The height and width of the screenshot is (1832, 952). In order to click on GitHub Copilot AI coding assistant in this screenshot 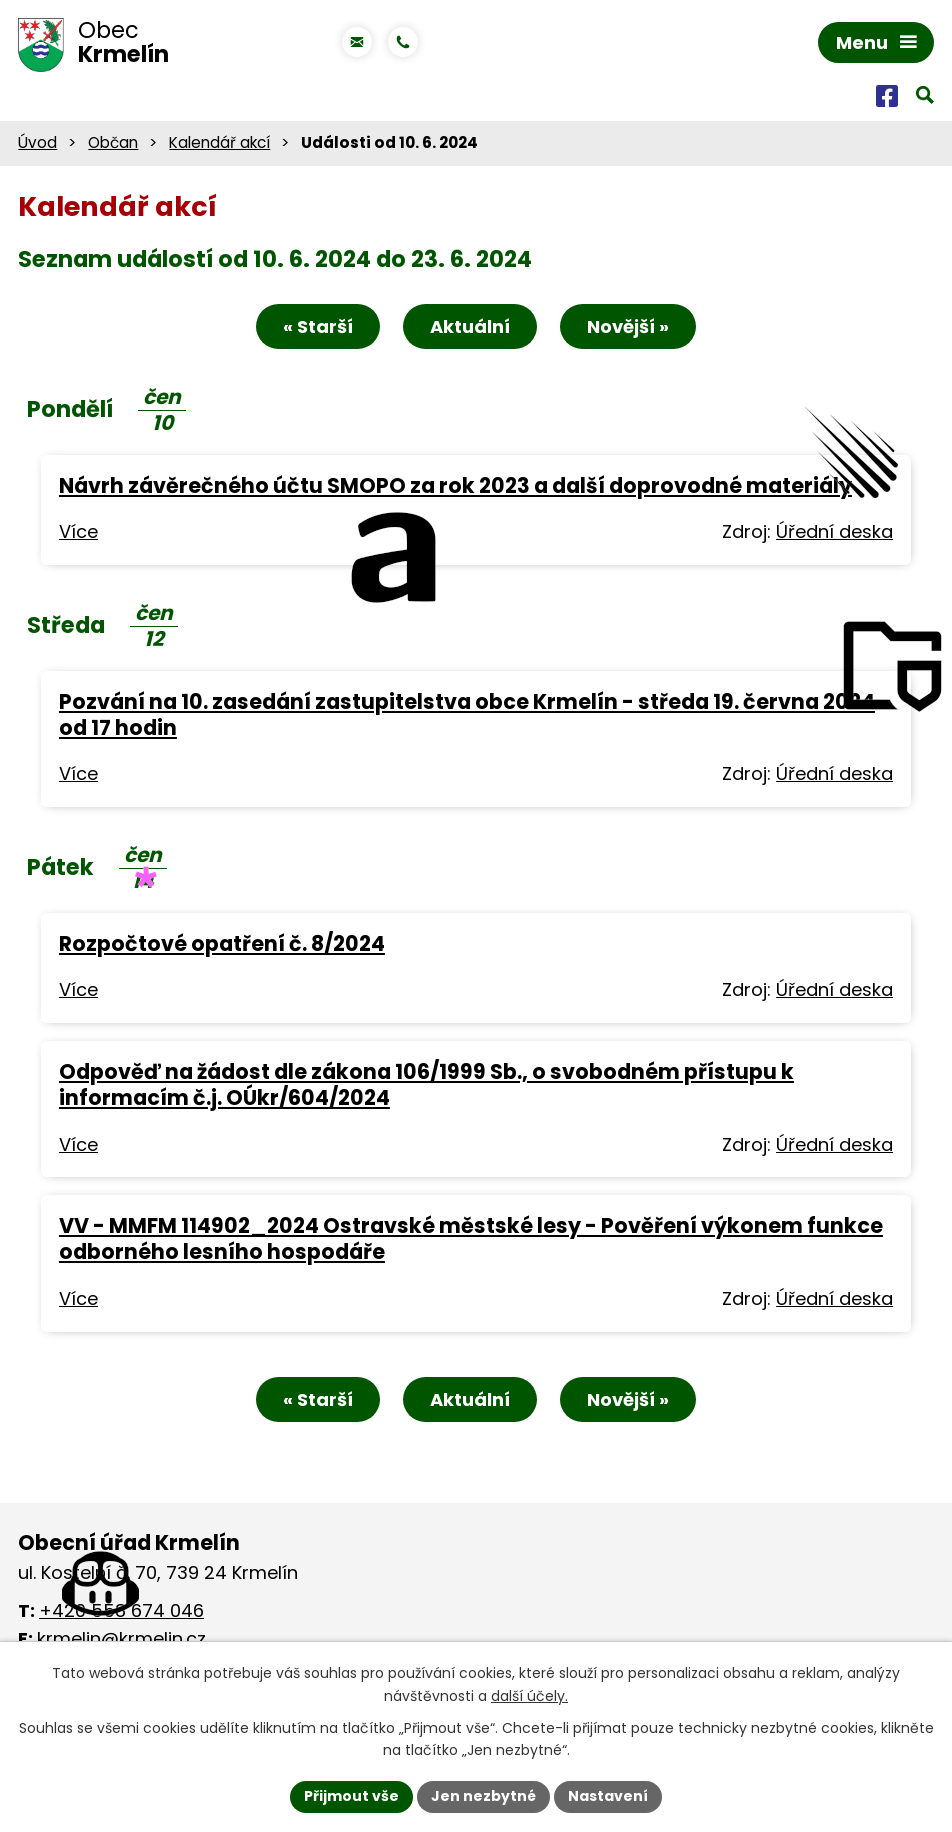, I will do `click(100, 1583)`.